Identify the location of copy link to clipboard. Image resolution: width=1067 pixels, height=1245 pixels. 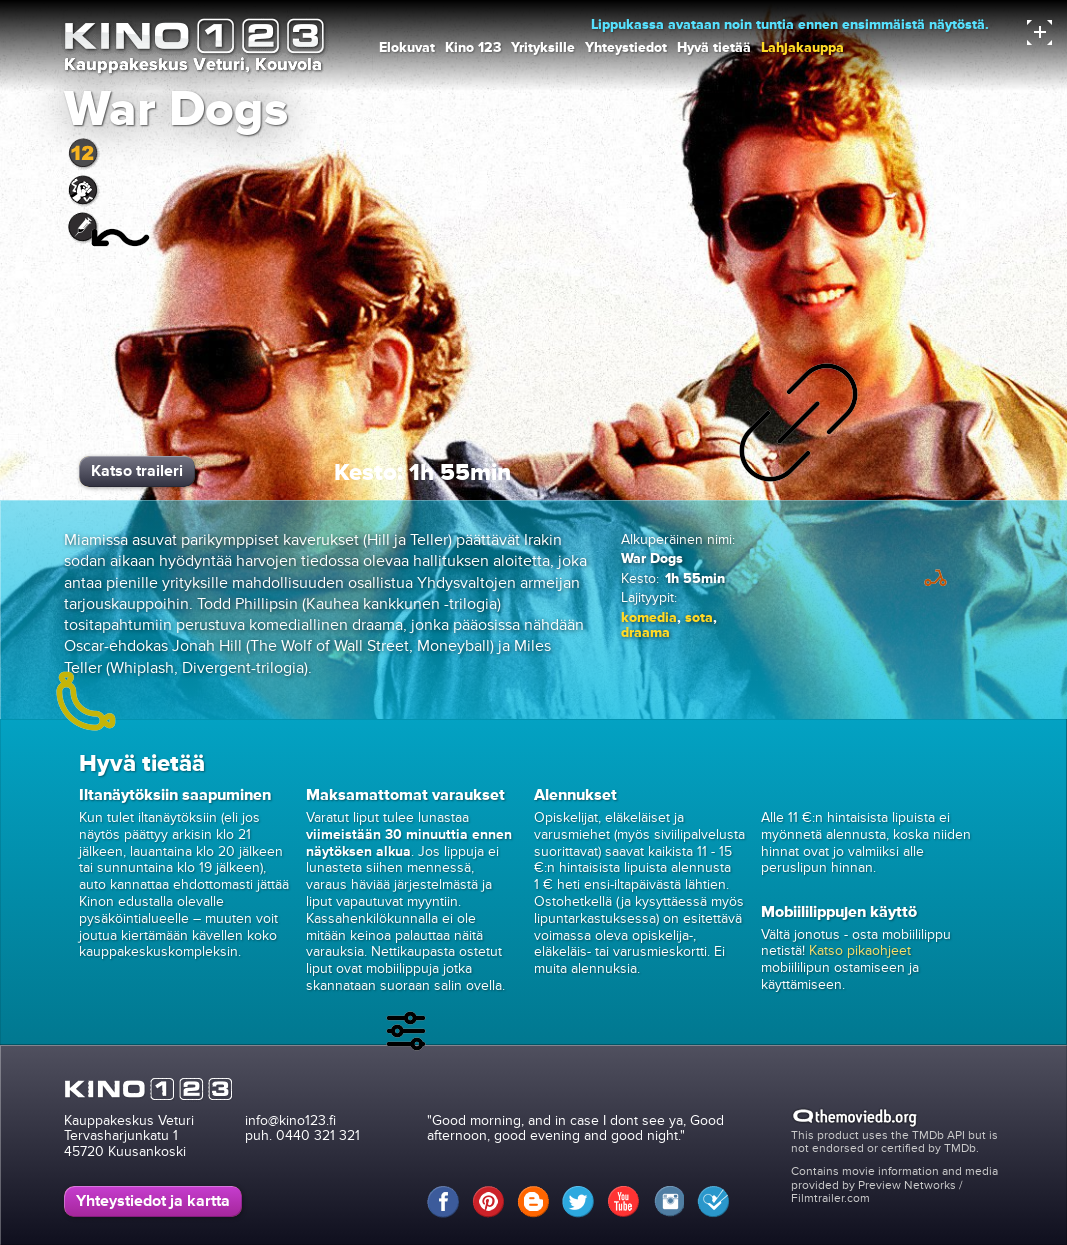
(798, 422).